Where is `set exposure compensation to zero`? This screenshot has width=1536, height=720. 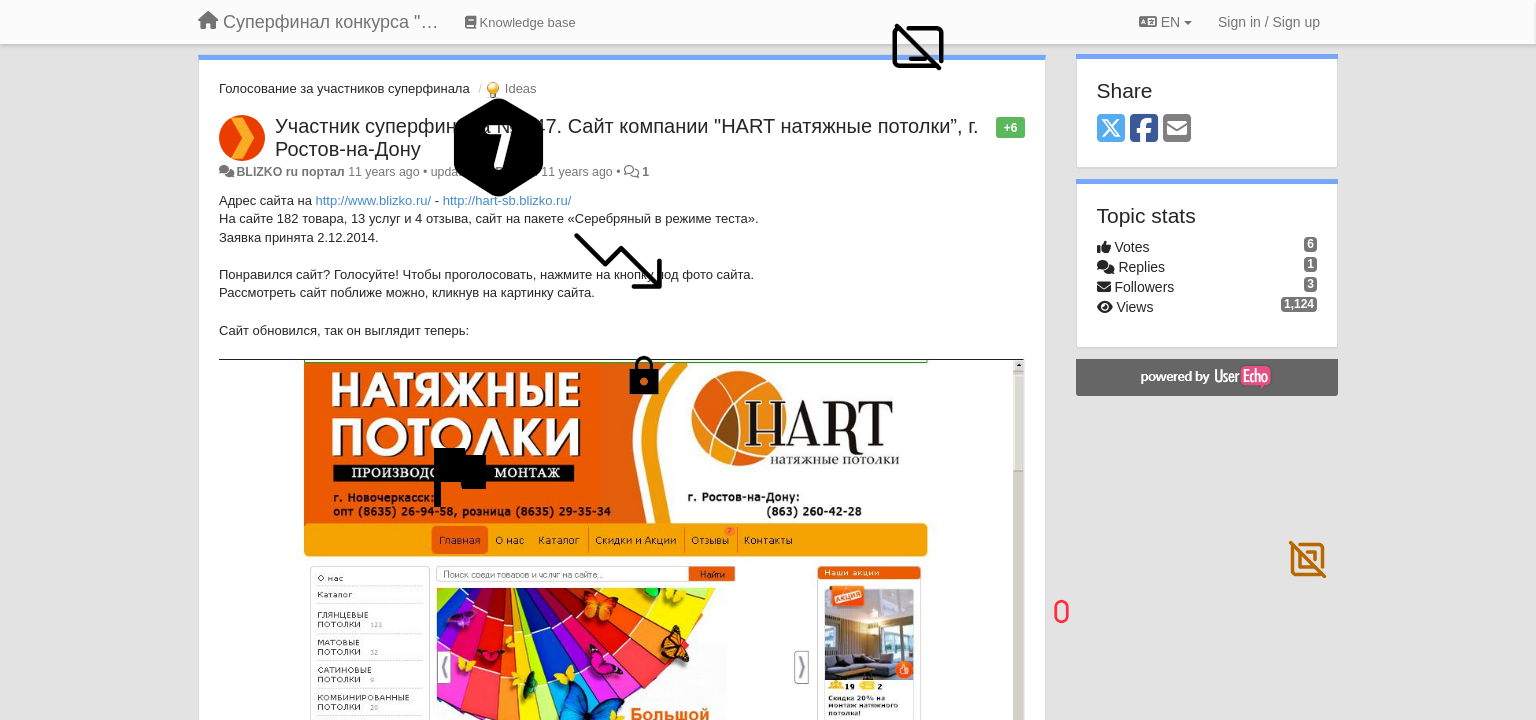 set exposure compensation to zero is located at coordinates (1061, 611).